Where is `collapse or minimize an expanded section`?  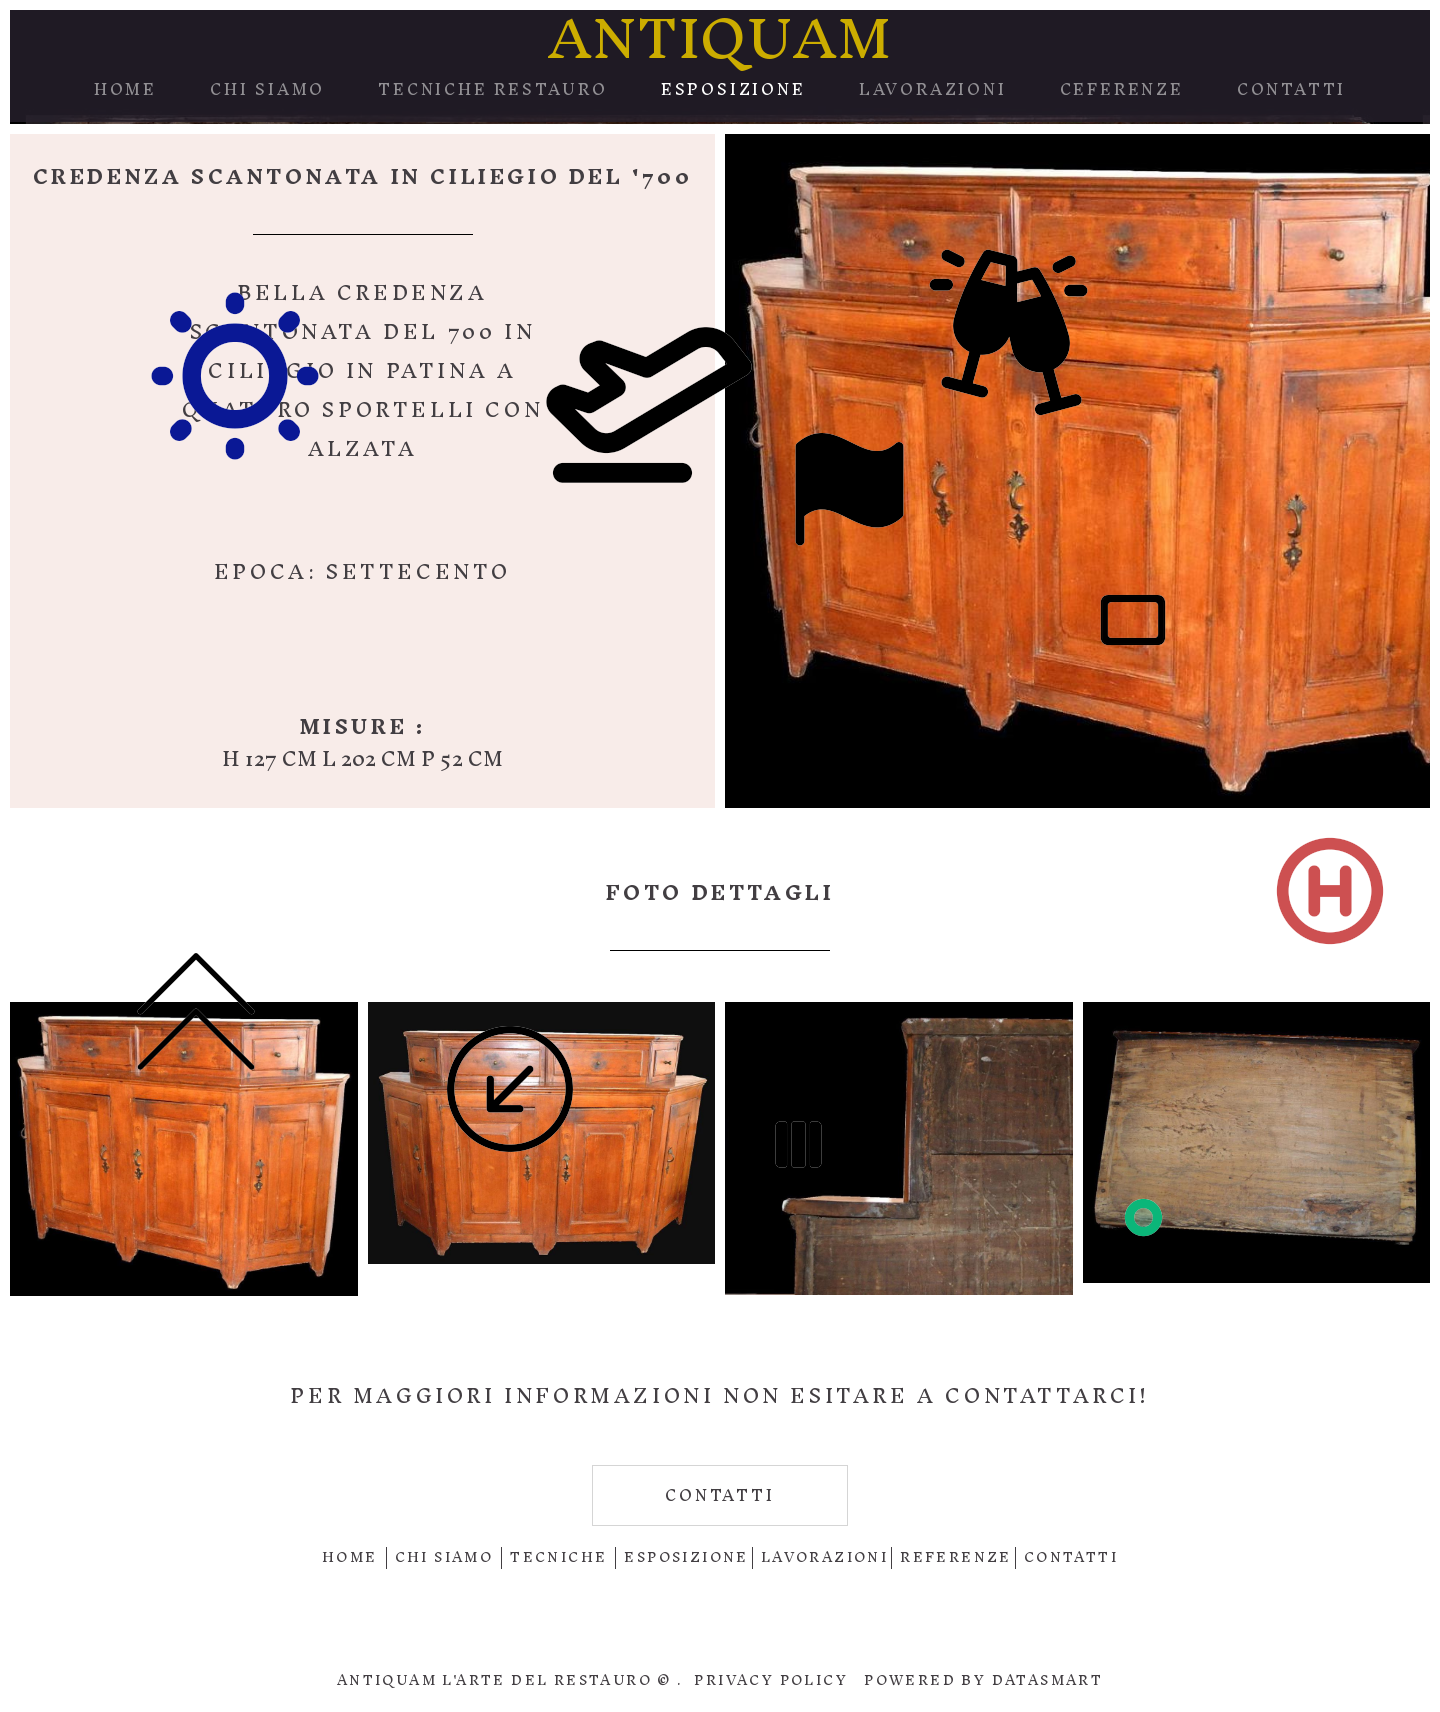
collapse or minimize an expanded section is located at coordinates (196, 1017).